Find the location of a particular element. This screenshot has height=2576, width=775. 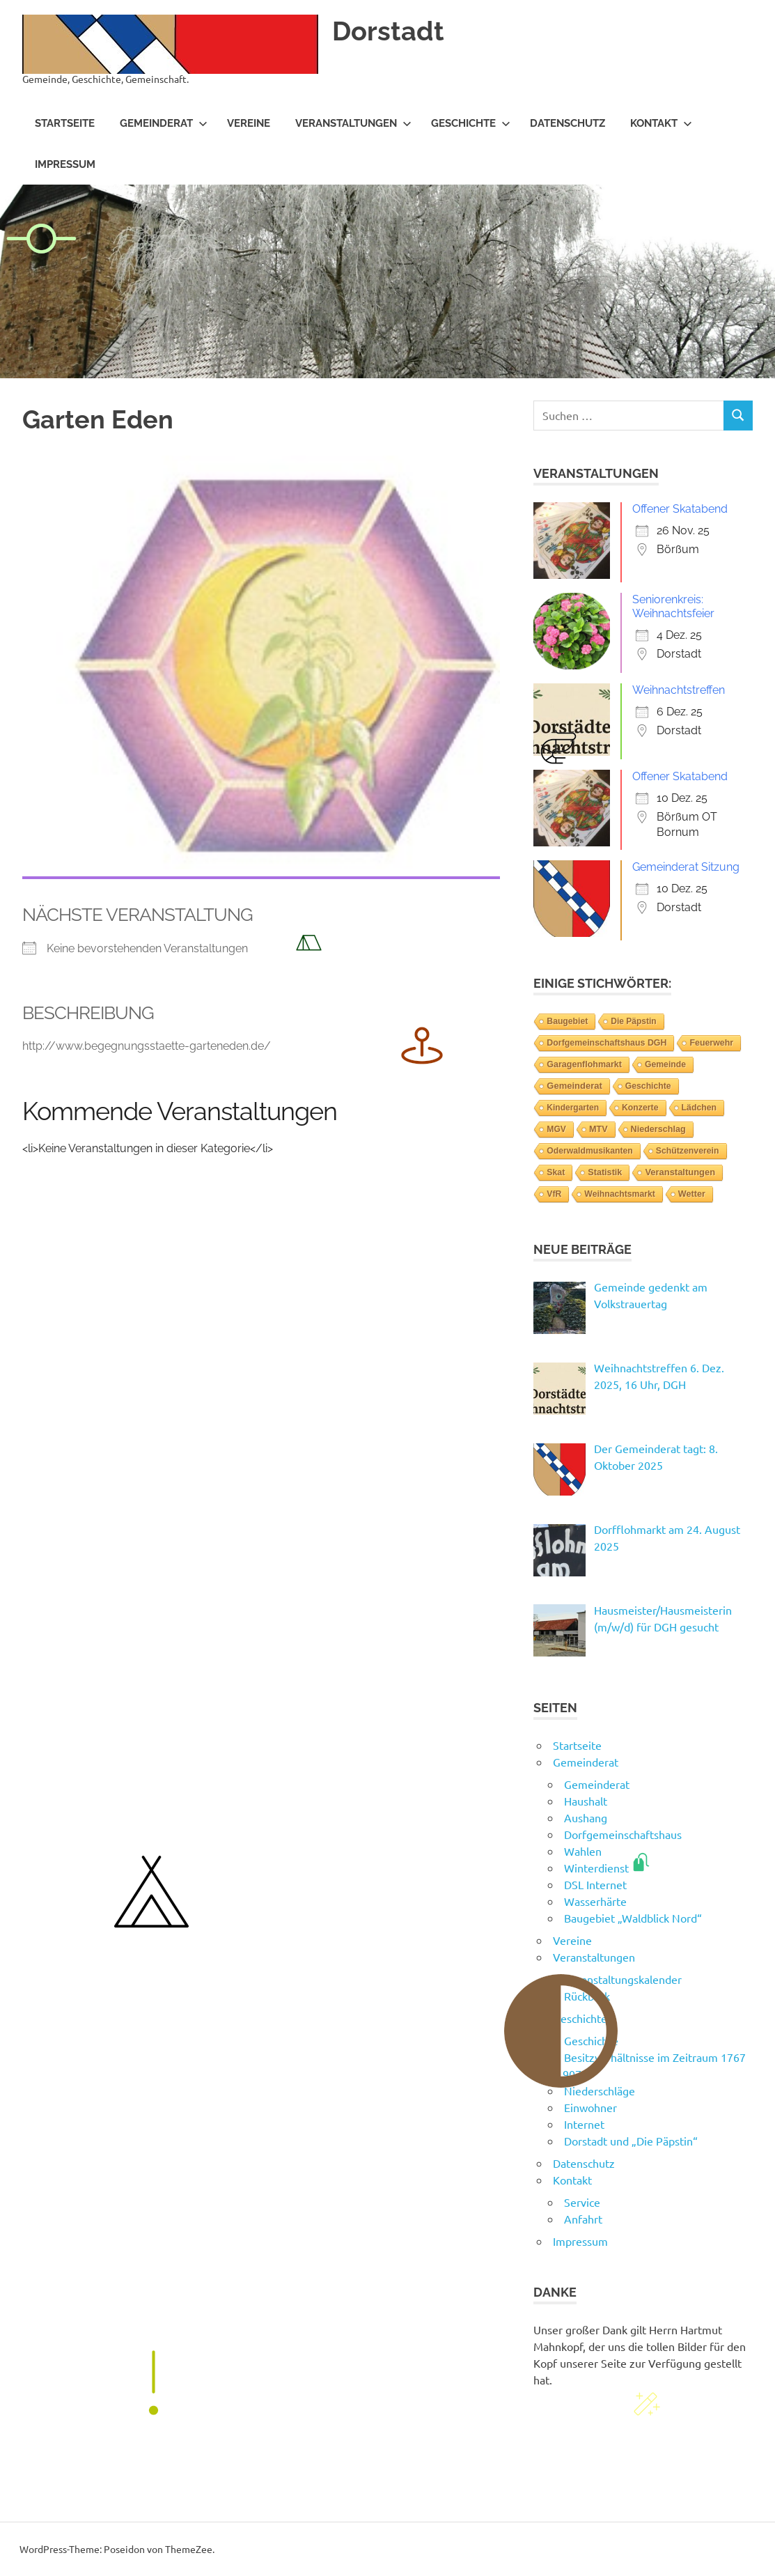

view camping or outdoor locations is located at coordinates (308, 943).